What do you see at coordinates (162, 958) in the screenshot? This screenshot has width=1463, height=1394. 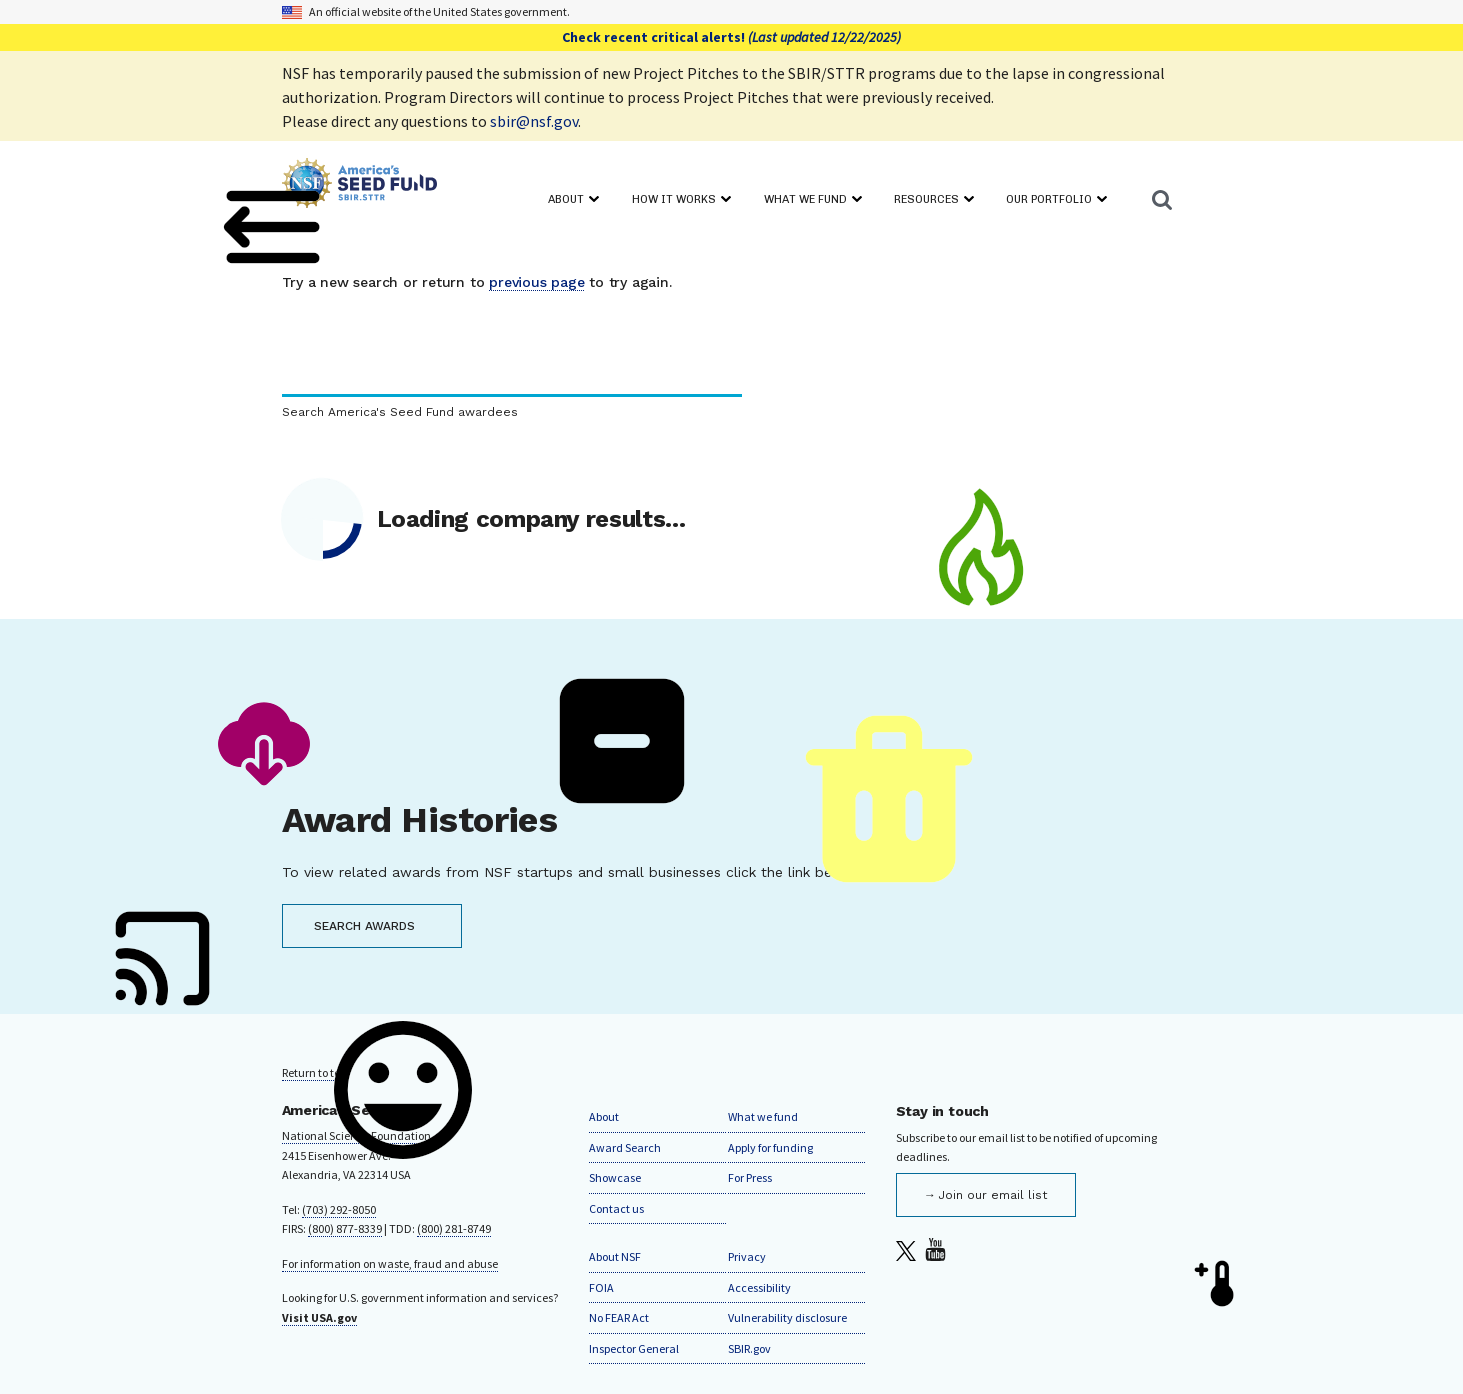 I see `cast media to a nearby device` at bounding box center [162, 958].